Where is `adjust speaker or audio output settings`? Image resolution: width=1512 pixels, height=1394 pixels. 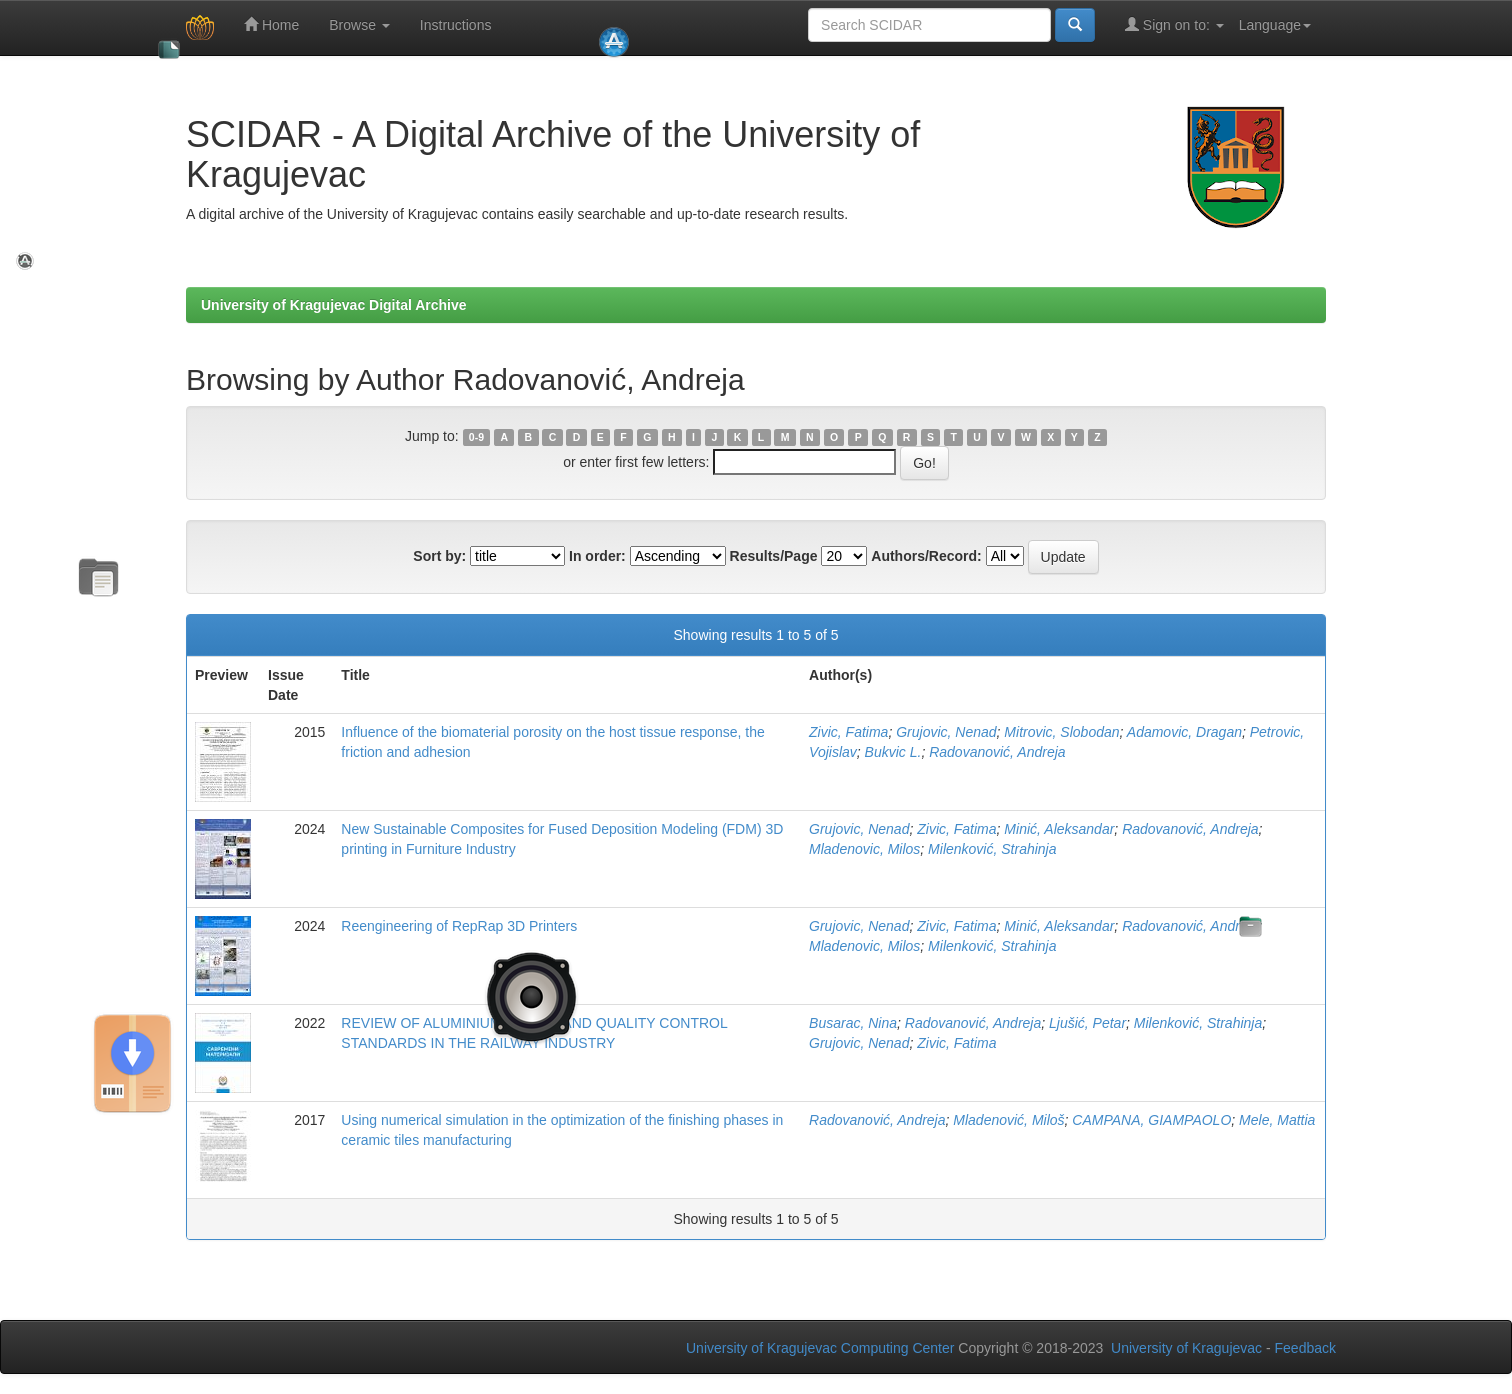 adjust speaker or audio output settings is located at coordinates (531, 996).